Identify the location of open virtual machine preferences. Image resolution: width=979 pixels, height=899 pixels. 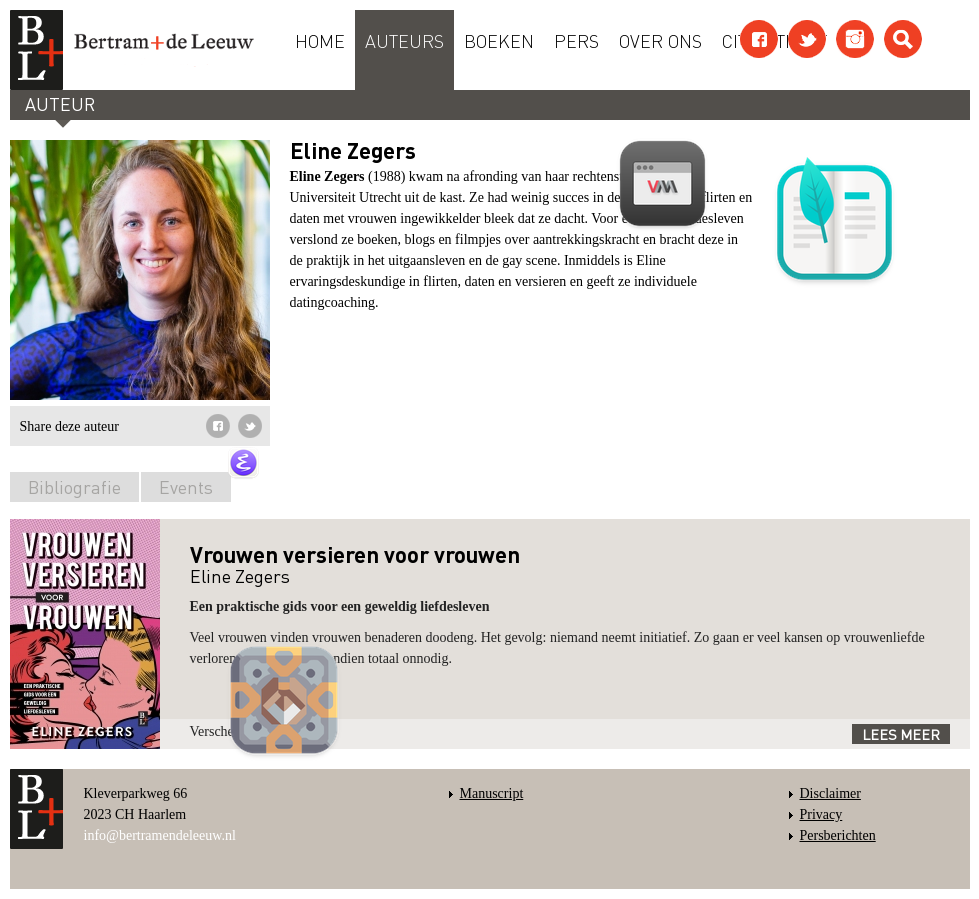
(662, 183).